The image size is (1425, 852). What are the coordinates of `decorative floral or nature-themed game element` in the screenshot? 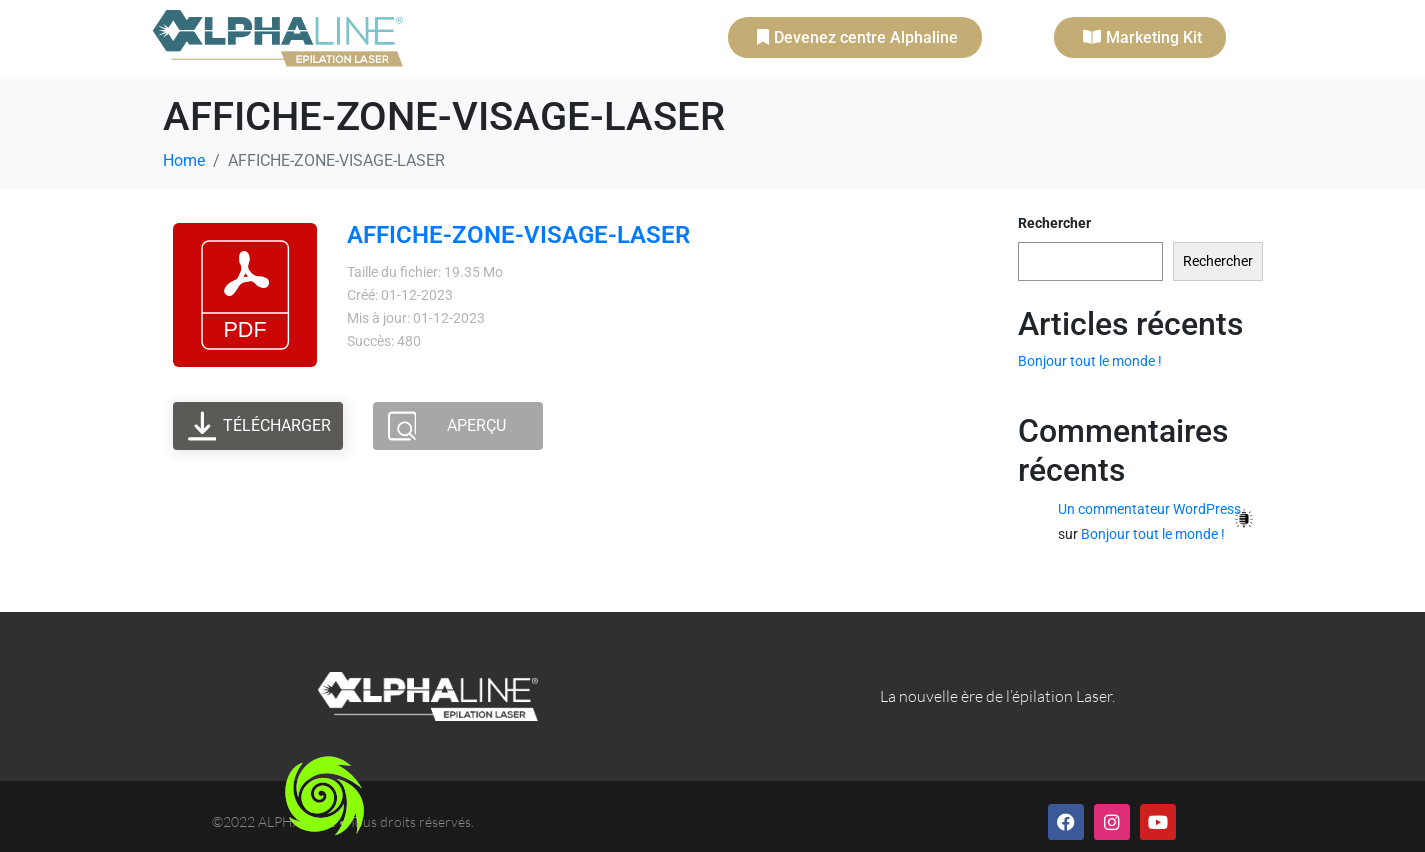 It's located at (324, 796).